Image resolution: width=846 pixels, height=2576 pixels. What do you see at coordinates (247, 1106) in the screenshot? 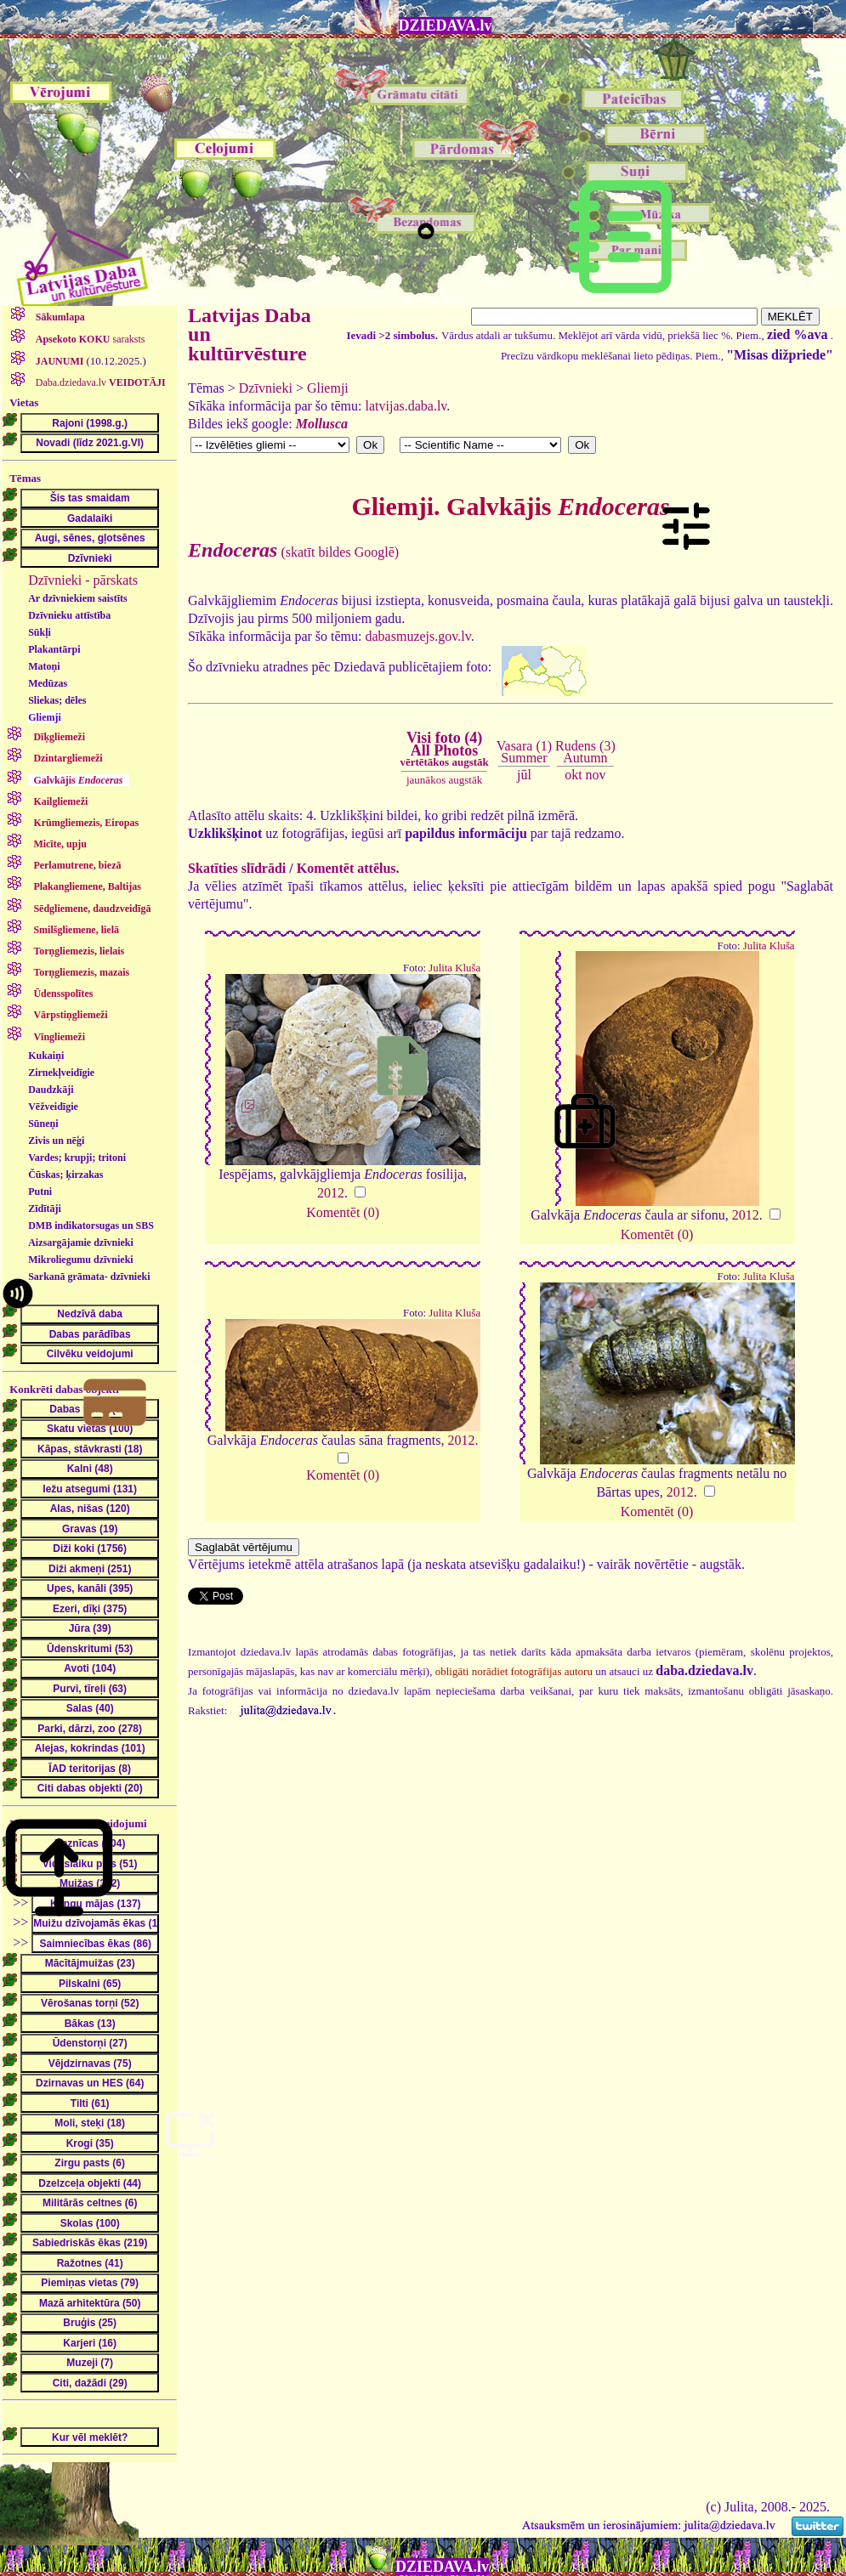
I see `view photo gallery` at bounding box center [247, 1106].